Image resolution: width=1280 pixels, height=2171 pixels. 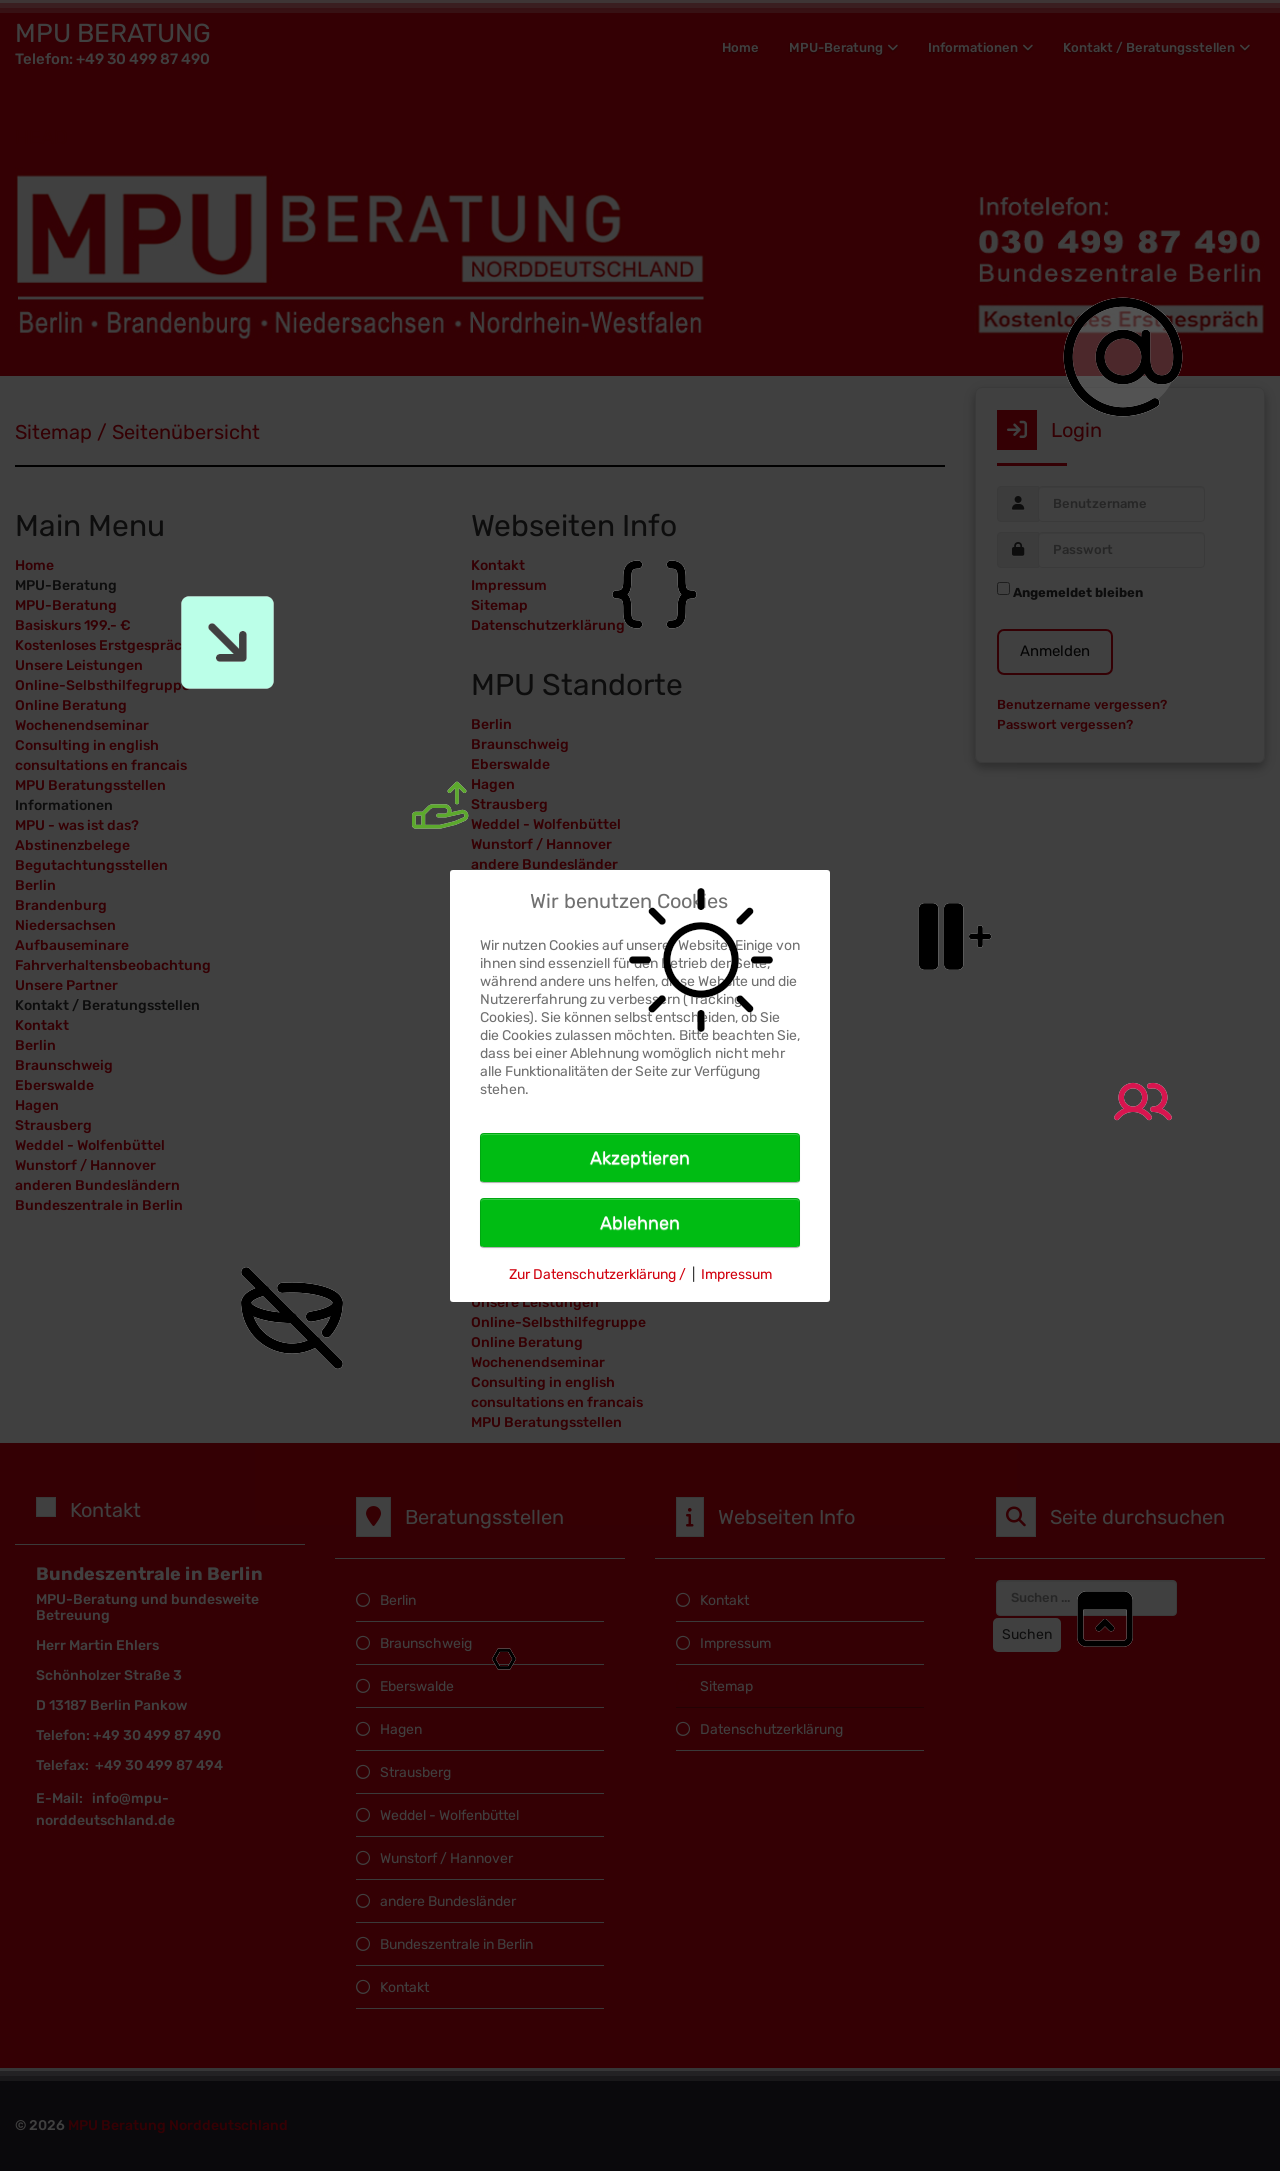 What do you see at coordinates (227, 642) in the screenshot?
I see `navigate to the bottom-right section` at bounding box center [227, 642].